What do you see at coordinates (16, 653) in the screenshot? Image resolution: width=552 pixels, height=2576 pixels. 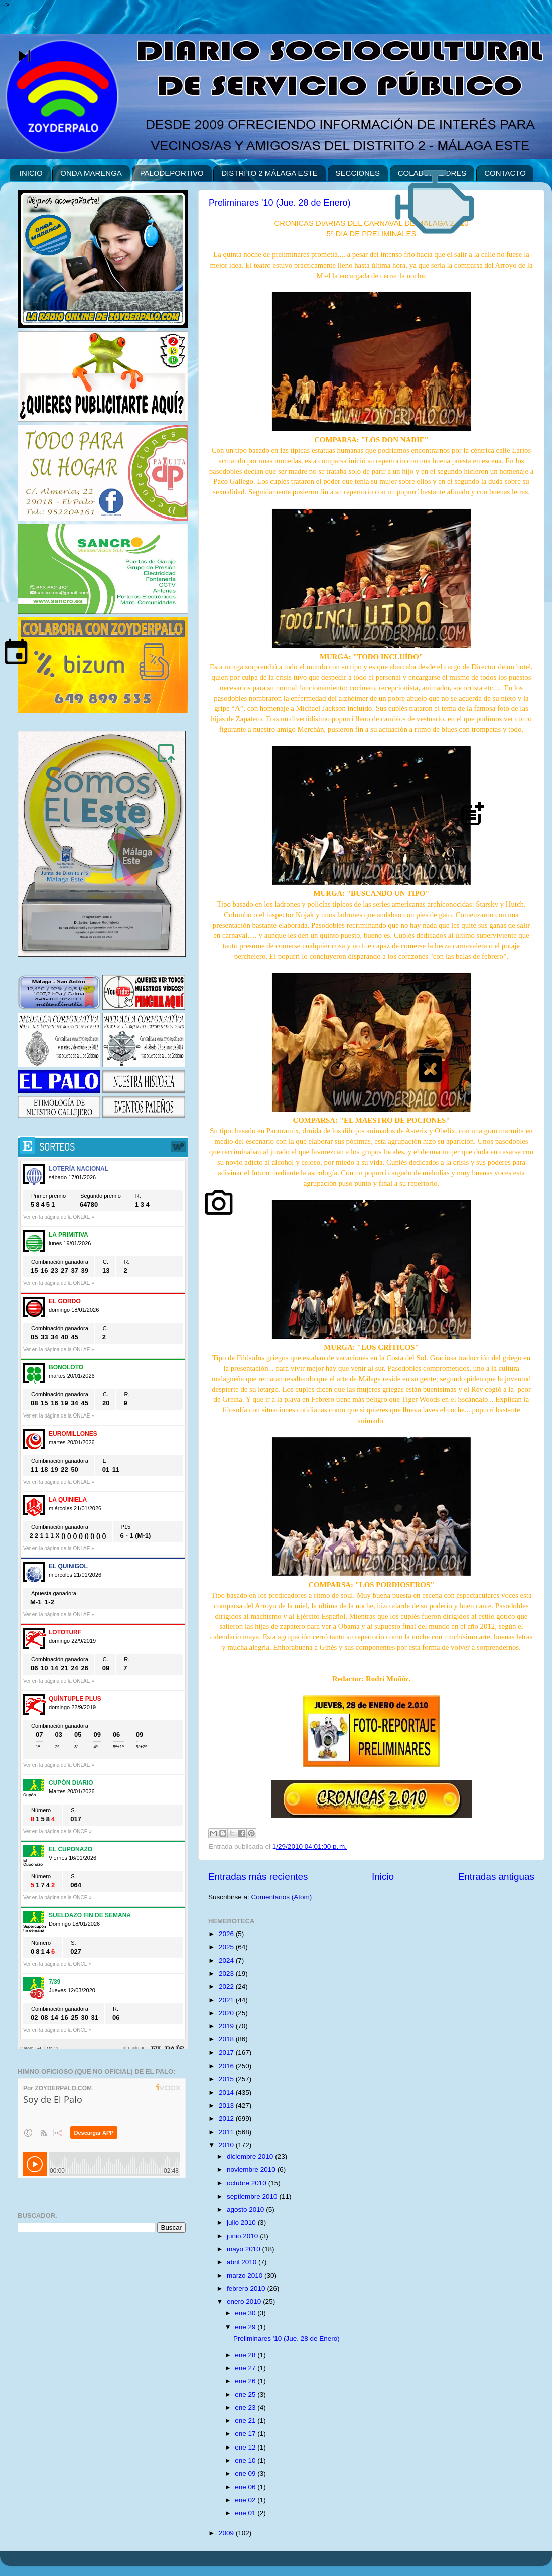 I see `add an event to your calendar` at bounding box center [16, 653].